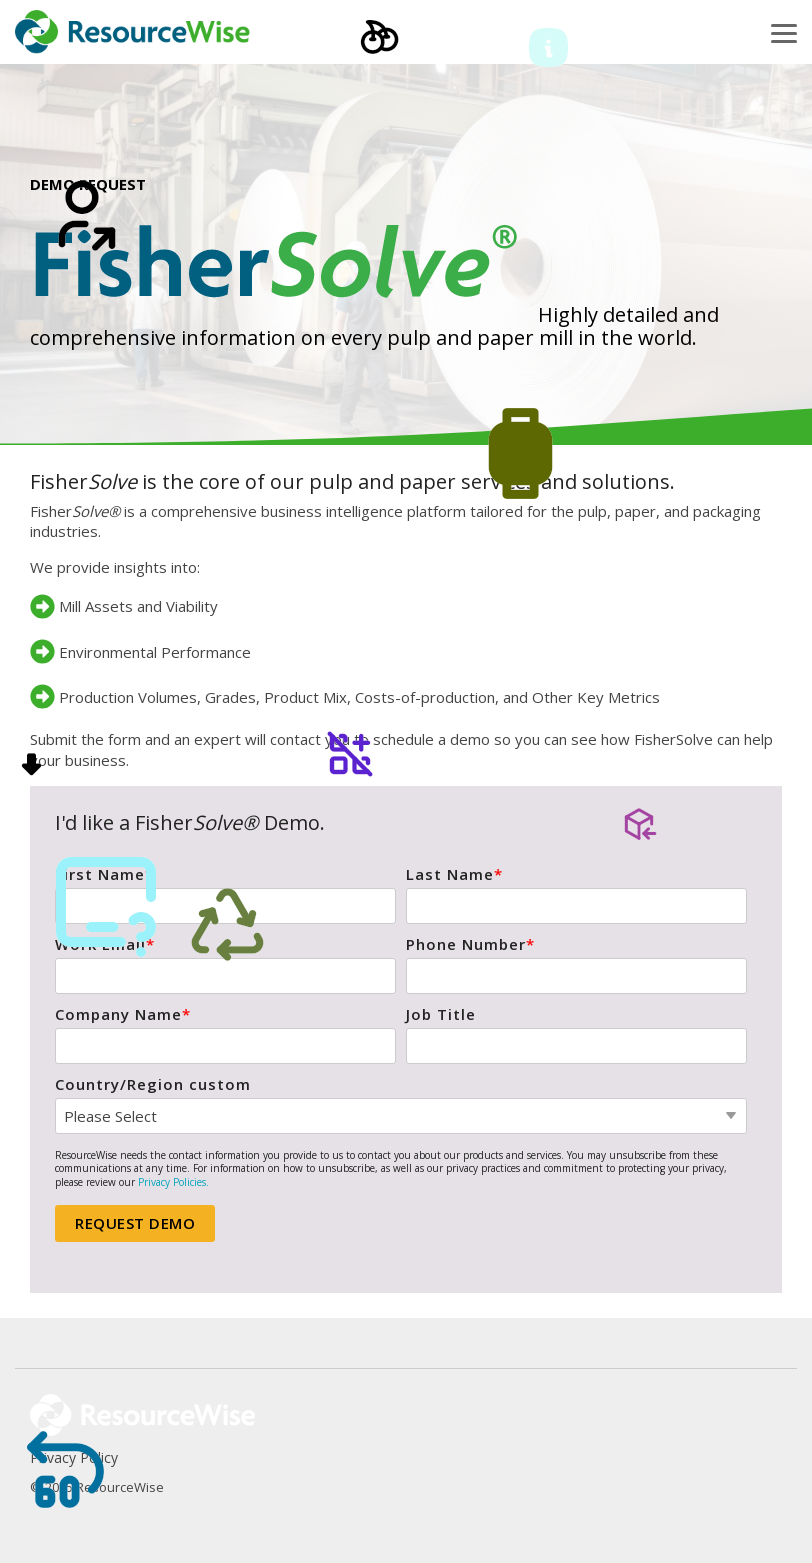 The width and height of the screenshot is (812, 1563). I want to click on download a file or content, so click(31, 764).